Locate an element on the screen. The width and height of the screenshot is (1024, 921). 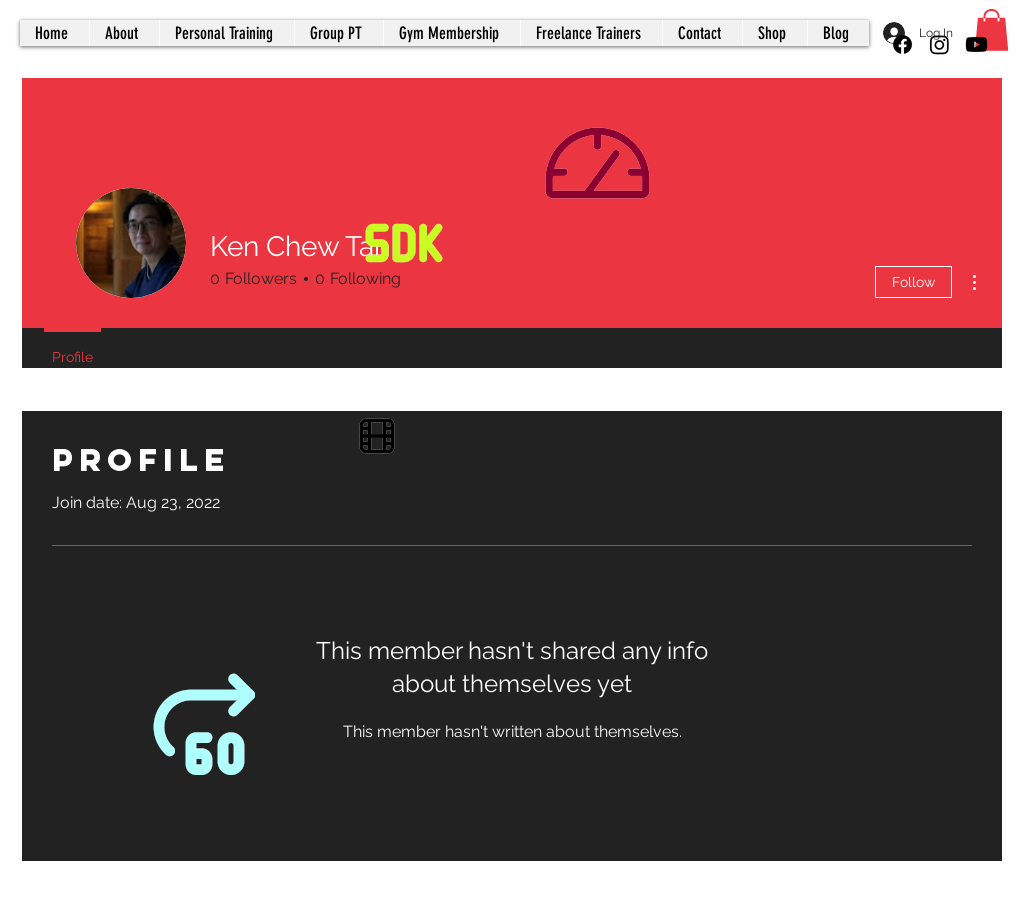
access software development kit resources is located at coordinates (404, 243).